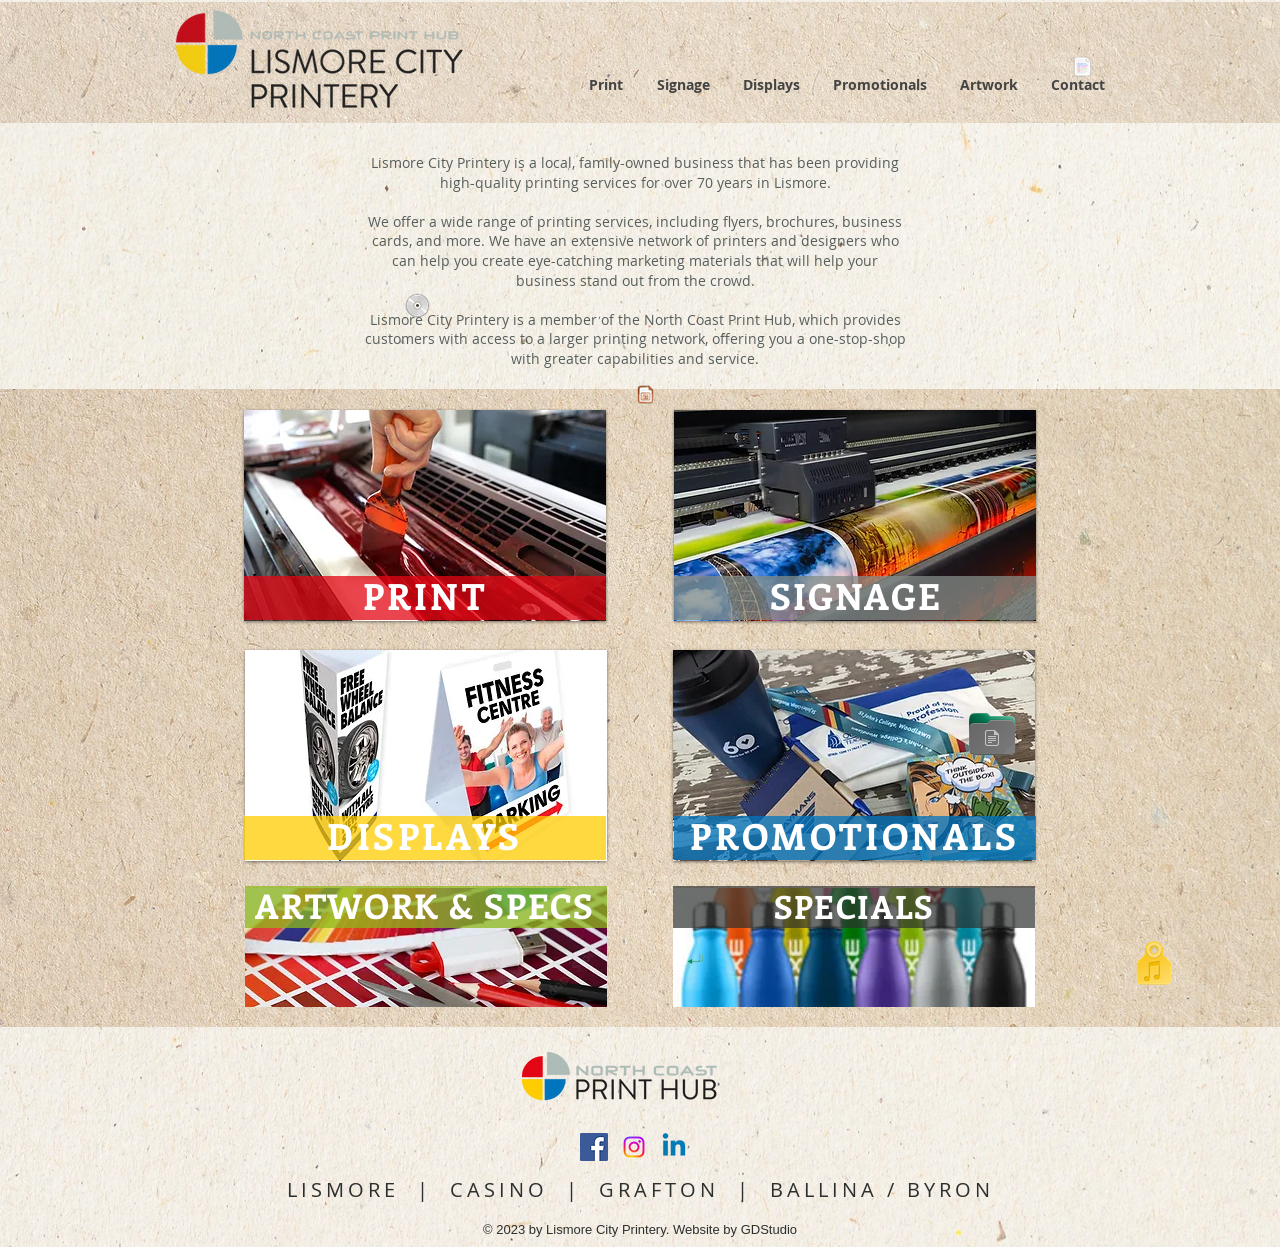 Image resolution: width=1280 pixels, height=1247 pixels. What do you see at coordinates (417, 305) in the screenshot?
I see `access CD/DVD drive contents` at bounding box center [417, 305].